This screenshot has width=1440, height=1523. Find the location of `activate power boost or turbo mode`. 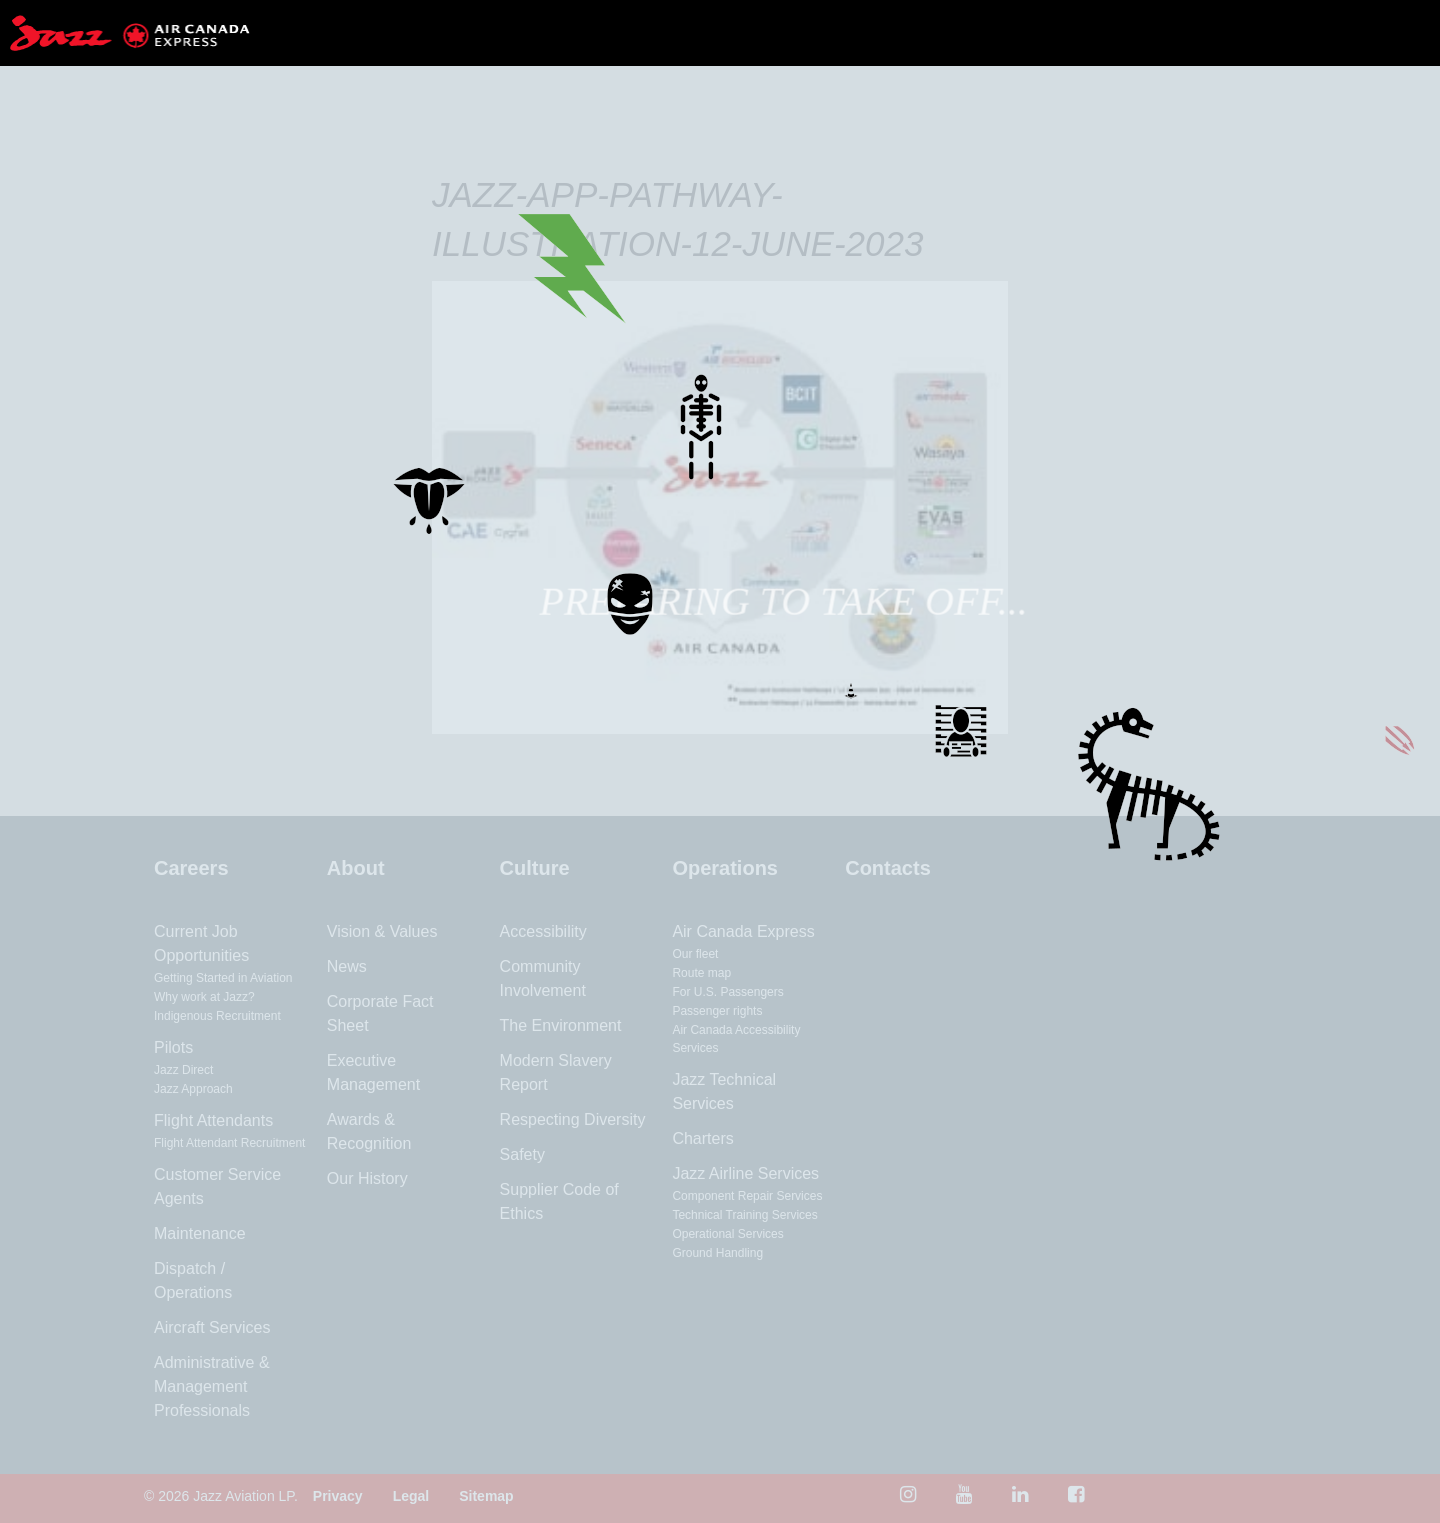

activate power boost or turbo mode is located at coordinates (571, 267).